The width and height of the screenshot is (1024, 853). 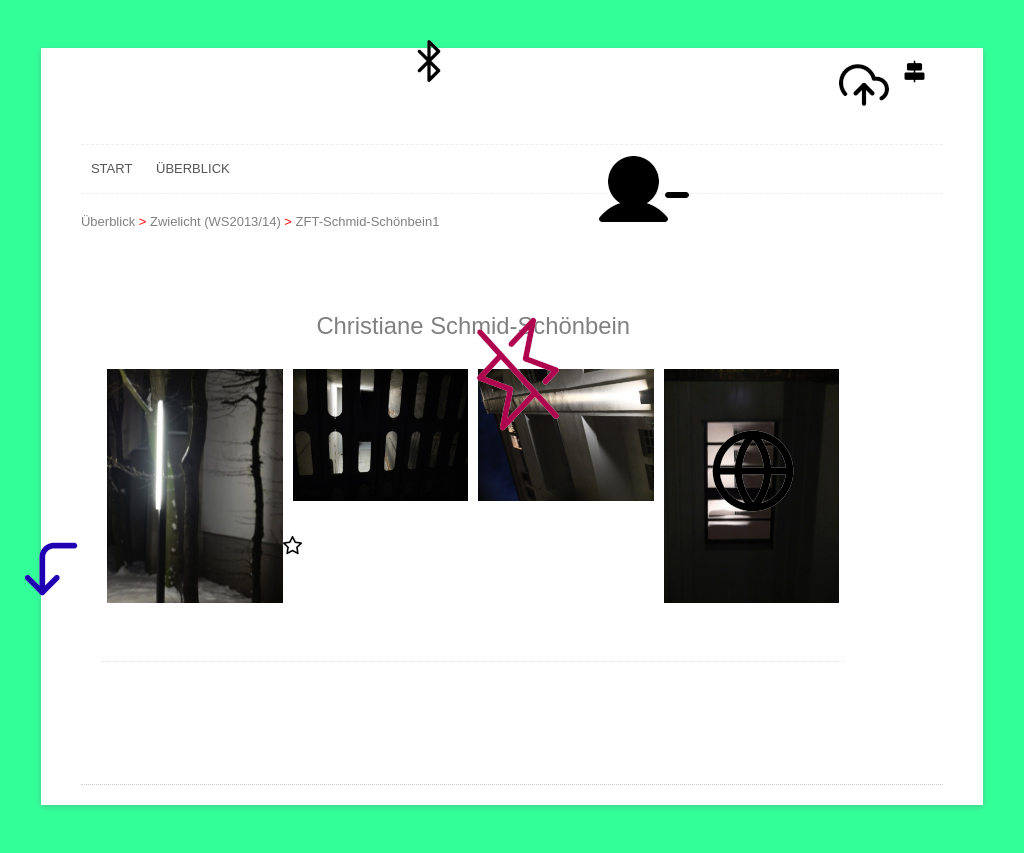 I want to click on upload file to cloud storage, so click(x=864, y=85).